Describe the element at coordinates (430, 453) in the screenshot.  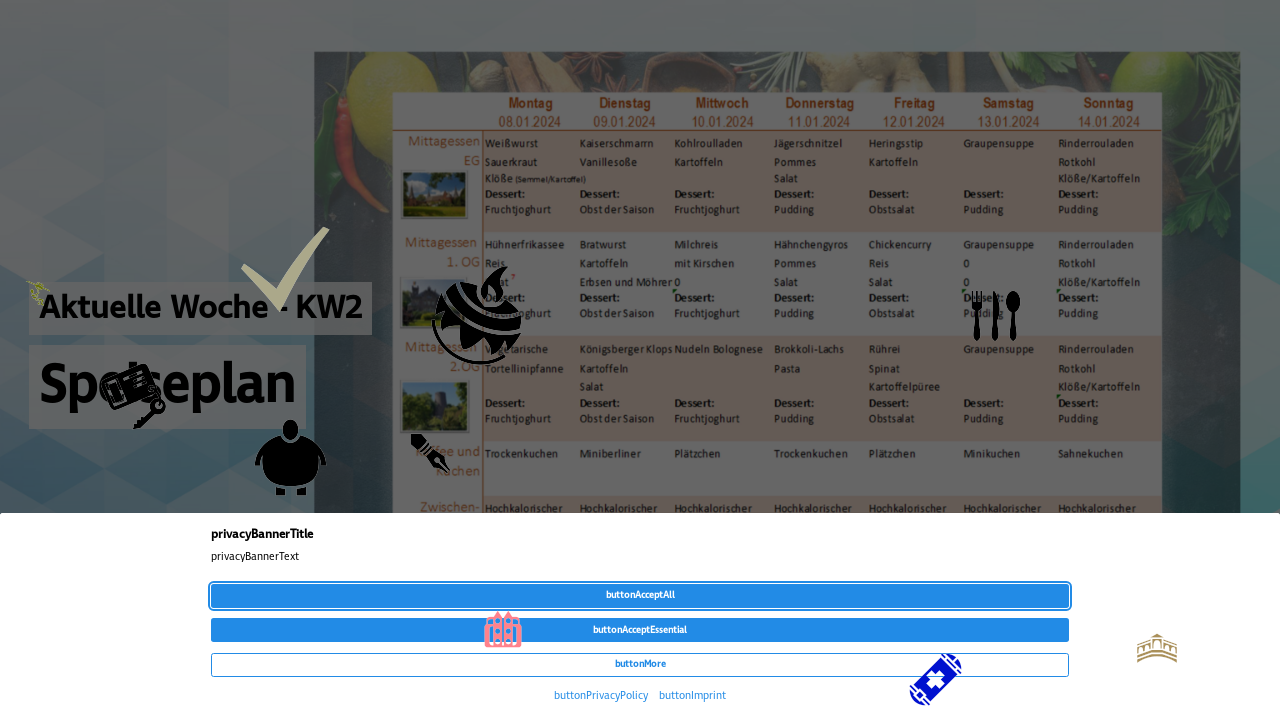
I see `compose a new document or note` at that location.